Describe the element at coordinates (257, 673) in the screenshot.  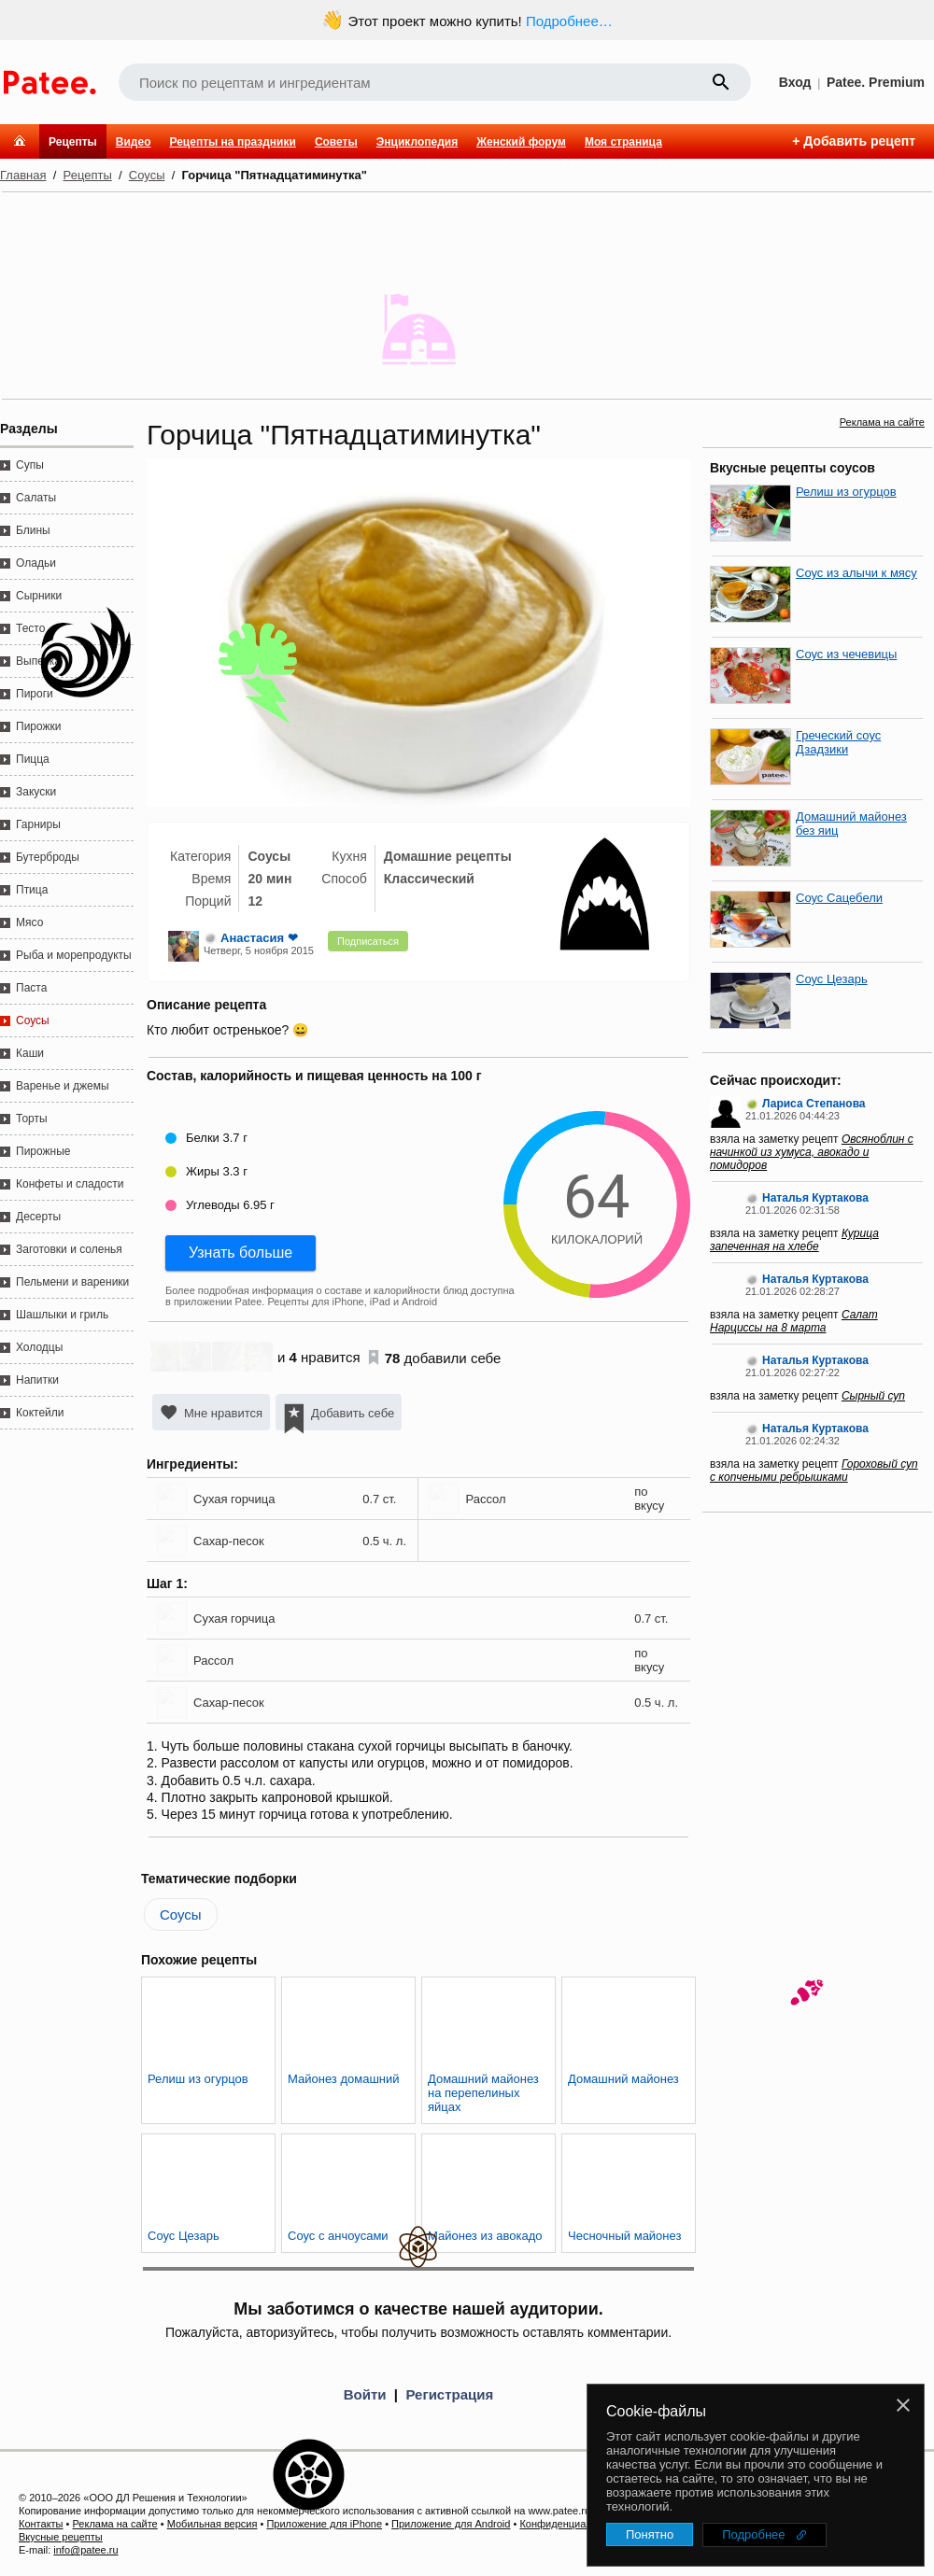
I see `start a brainstorming session` at that location.